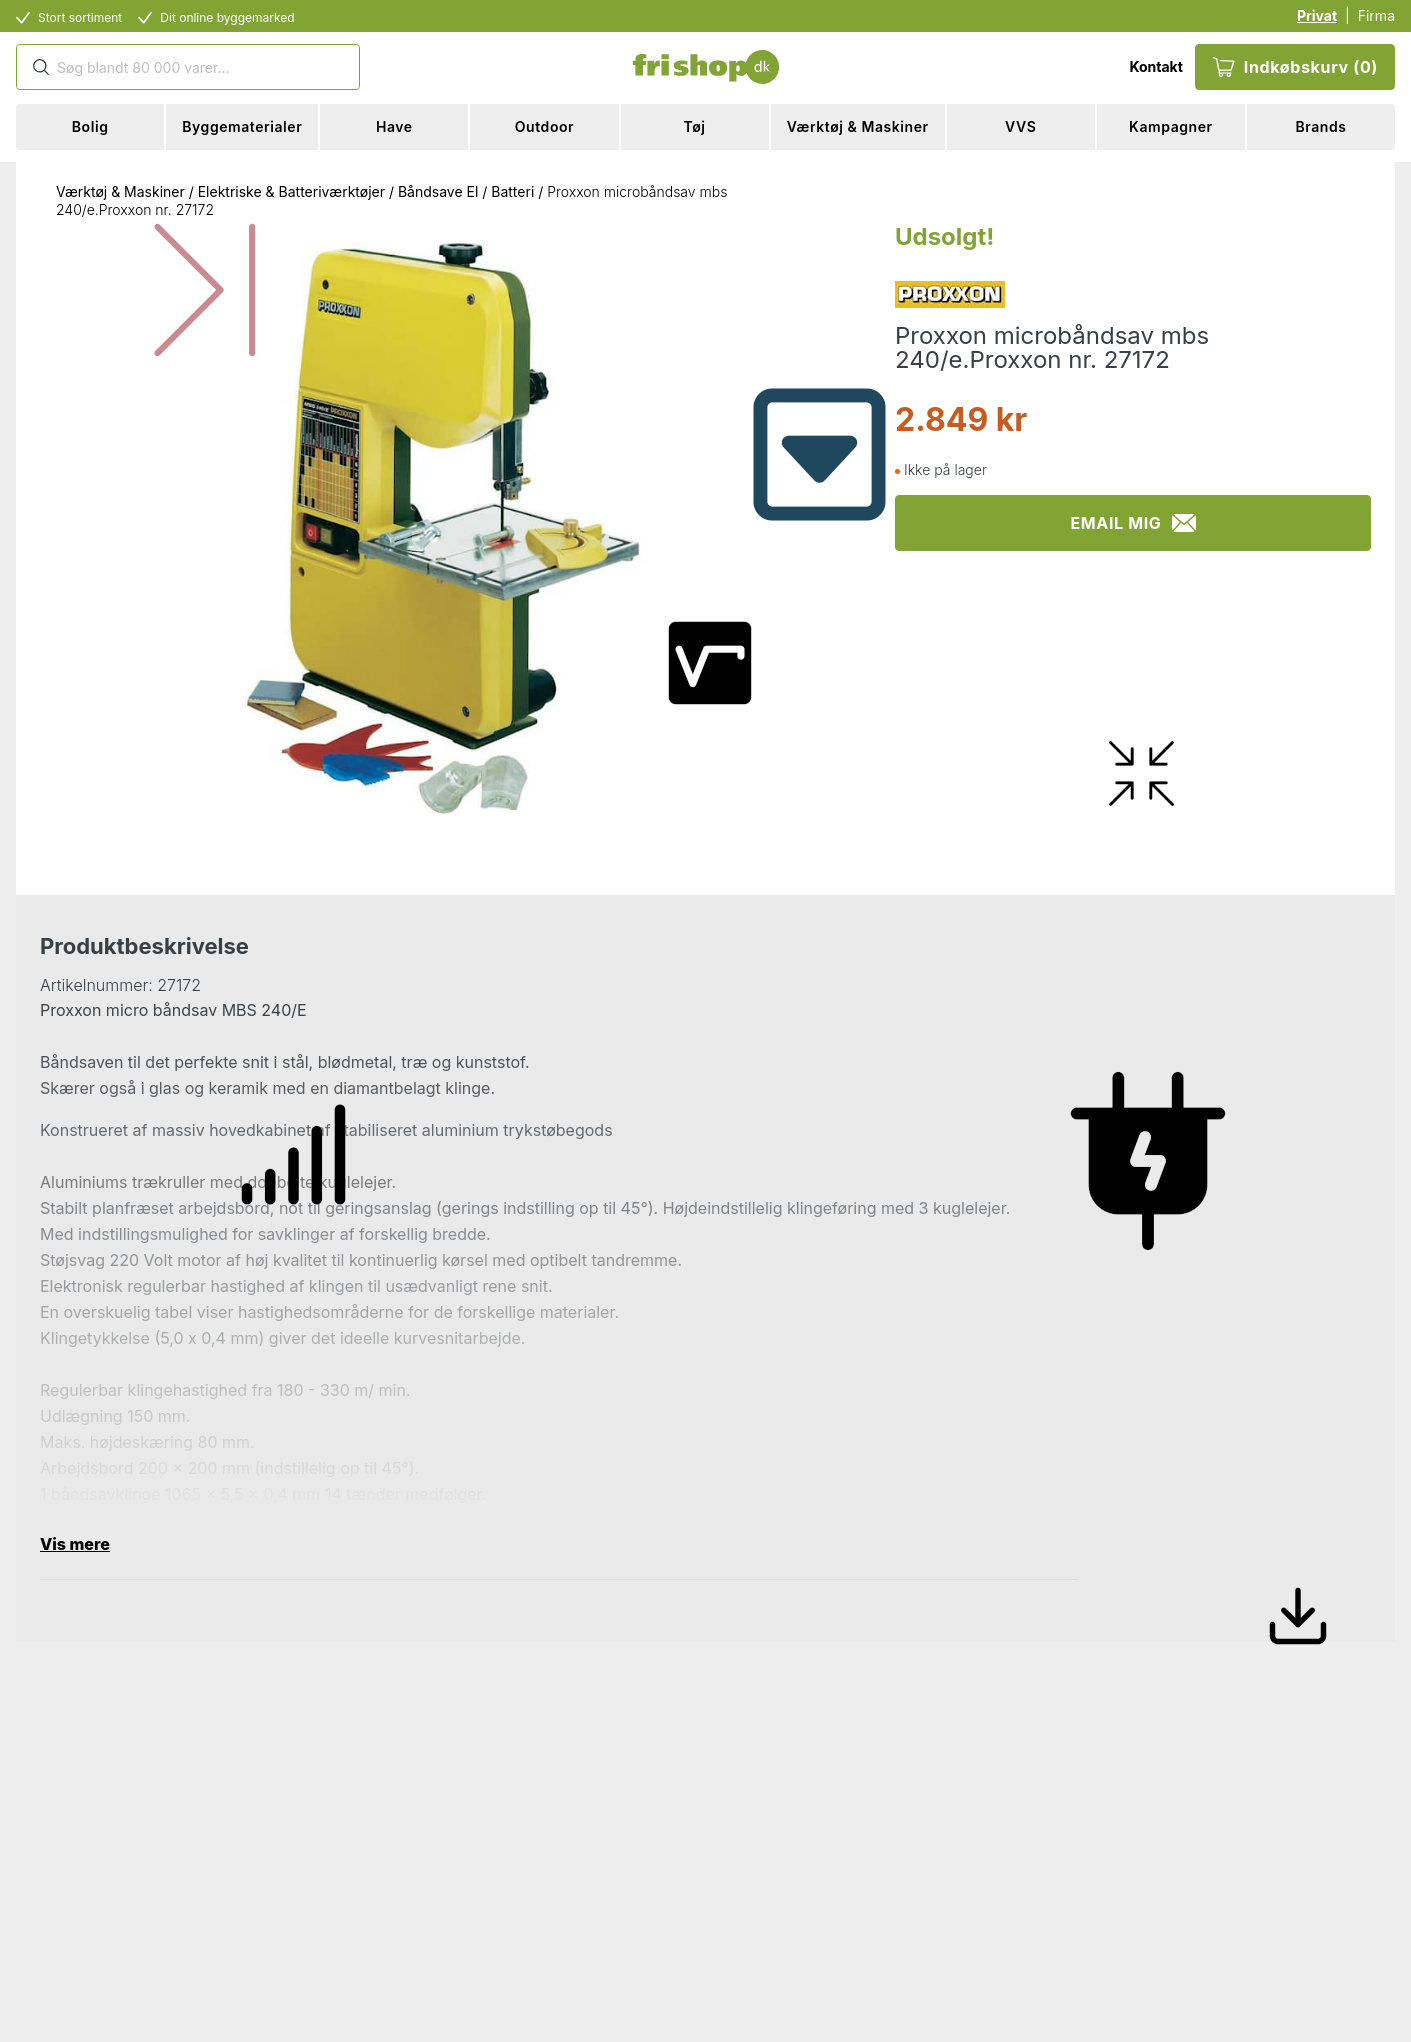 The height and width of the screenshot is (2042, 1411). I want to click on device is currently charging, so click(1148, 1161).